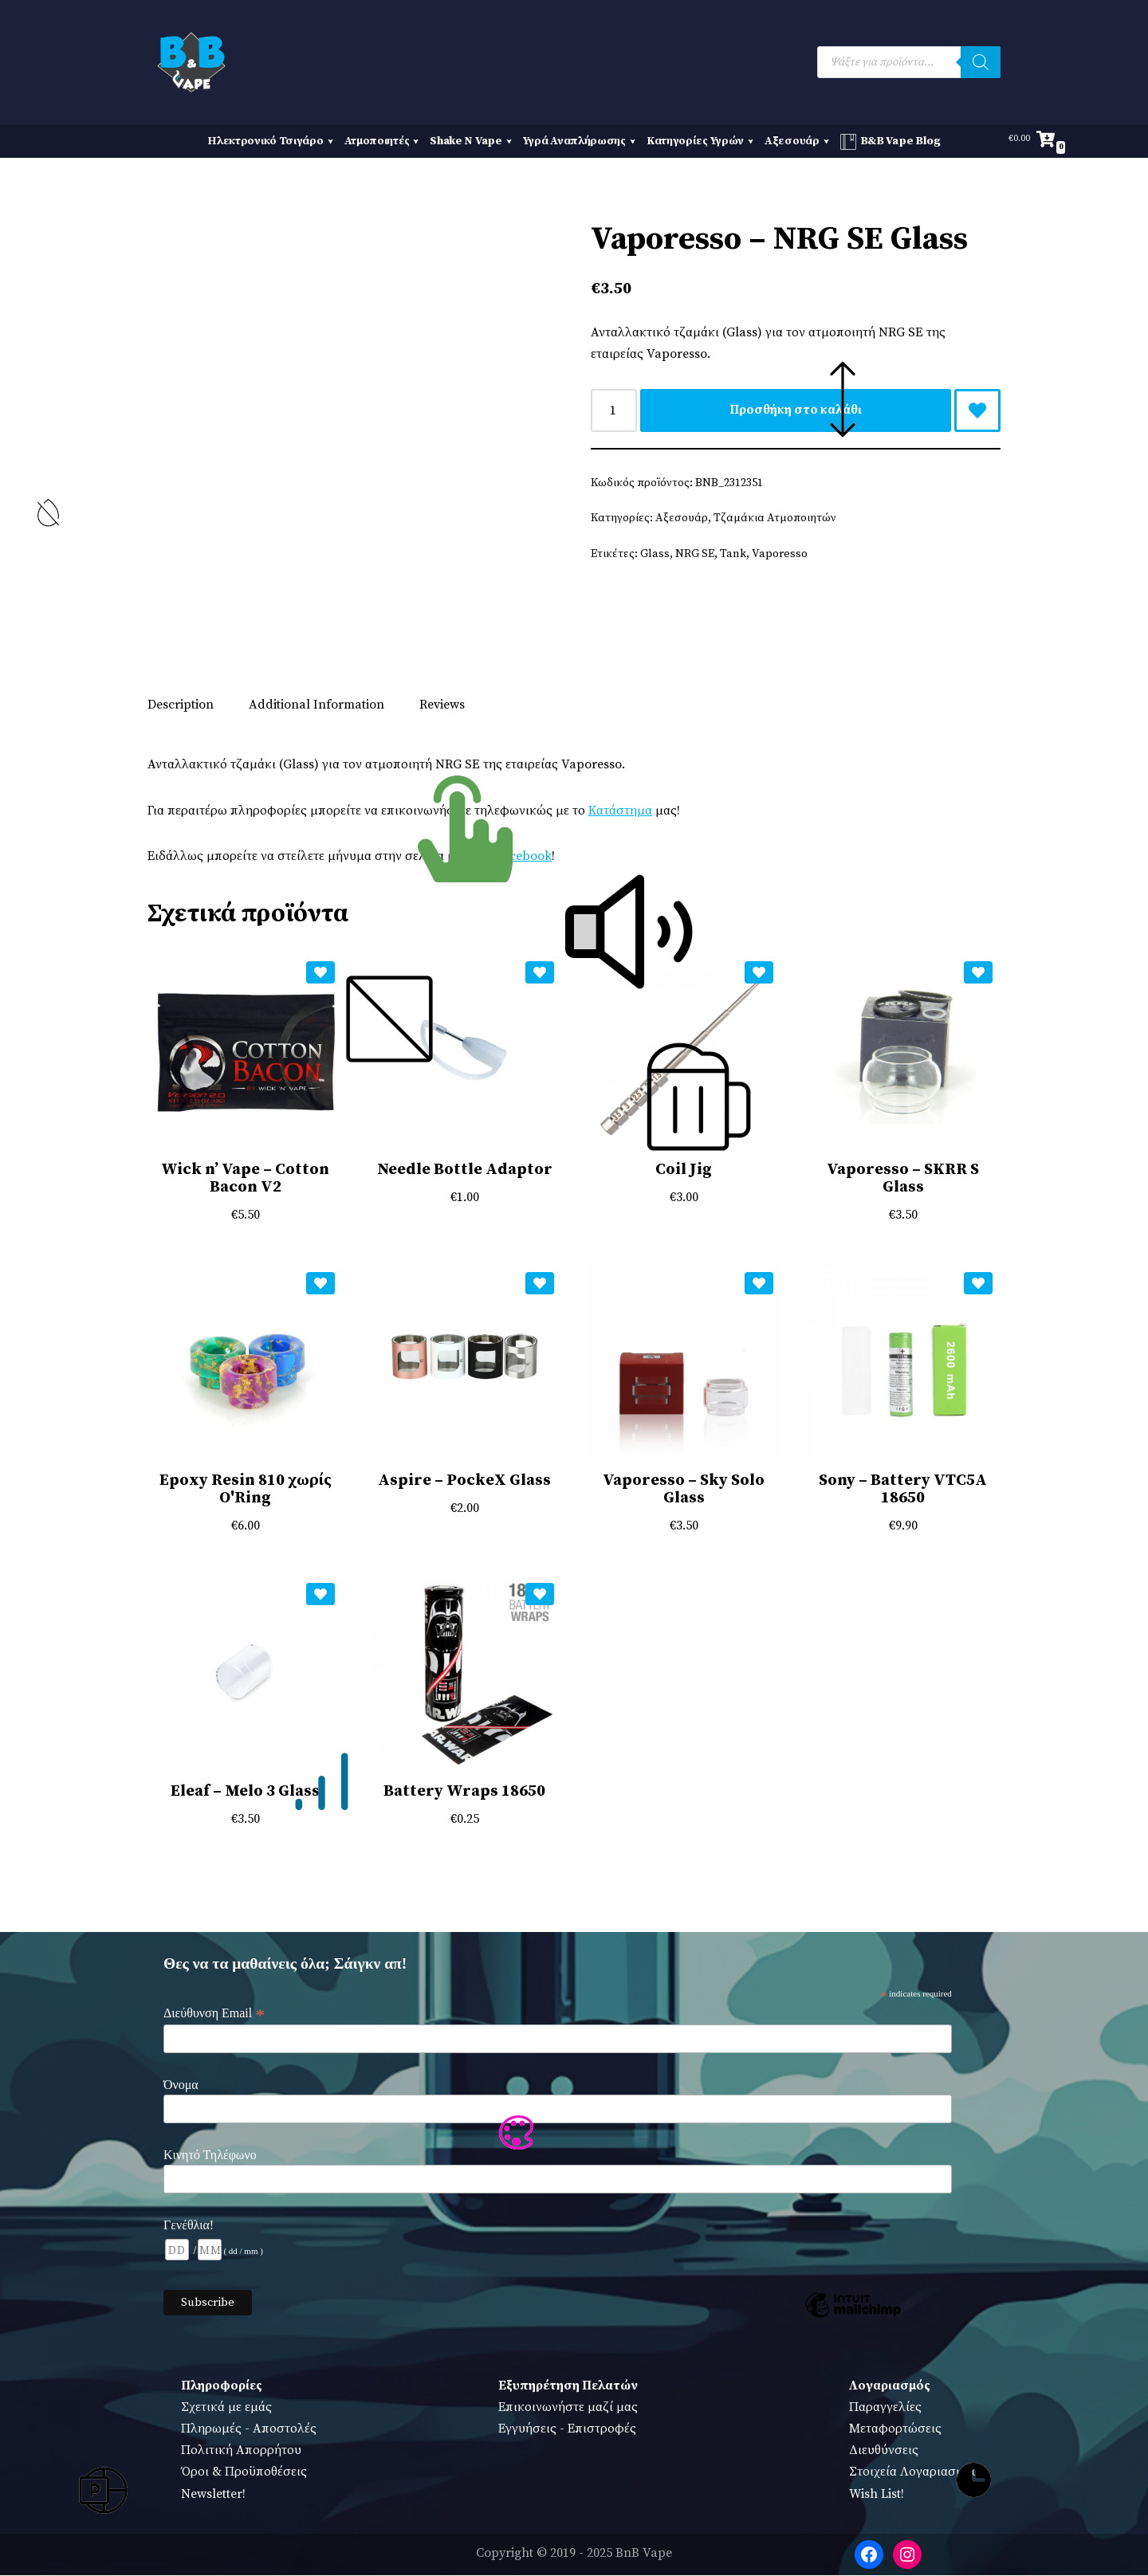 The height and width of the screenshot is (2576, 1148). Describe the element at coordinates (627, 932) in the screenshot. I see `adjust volume to high` at that location.